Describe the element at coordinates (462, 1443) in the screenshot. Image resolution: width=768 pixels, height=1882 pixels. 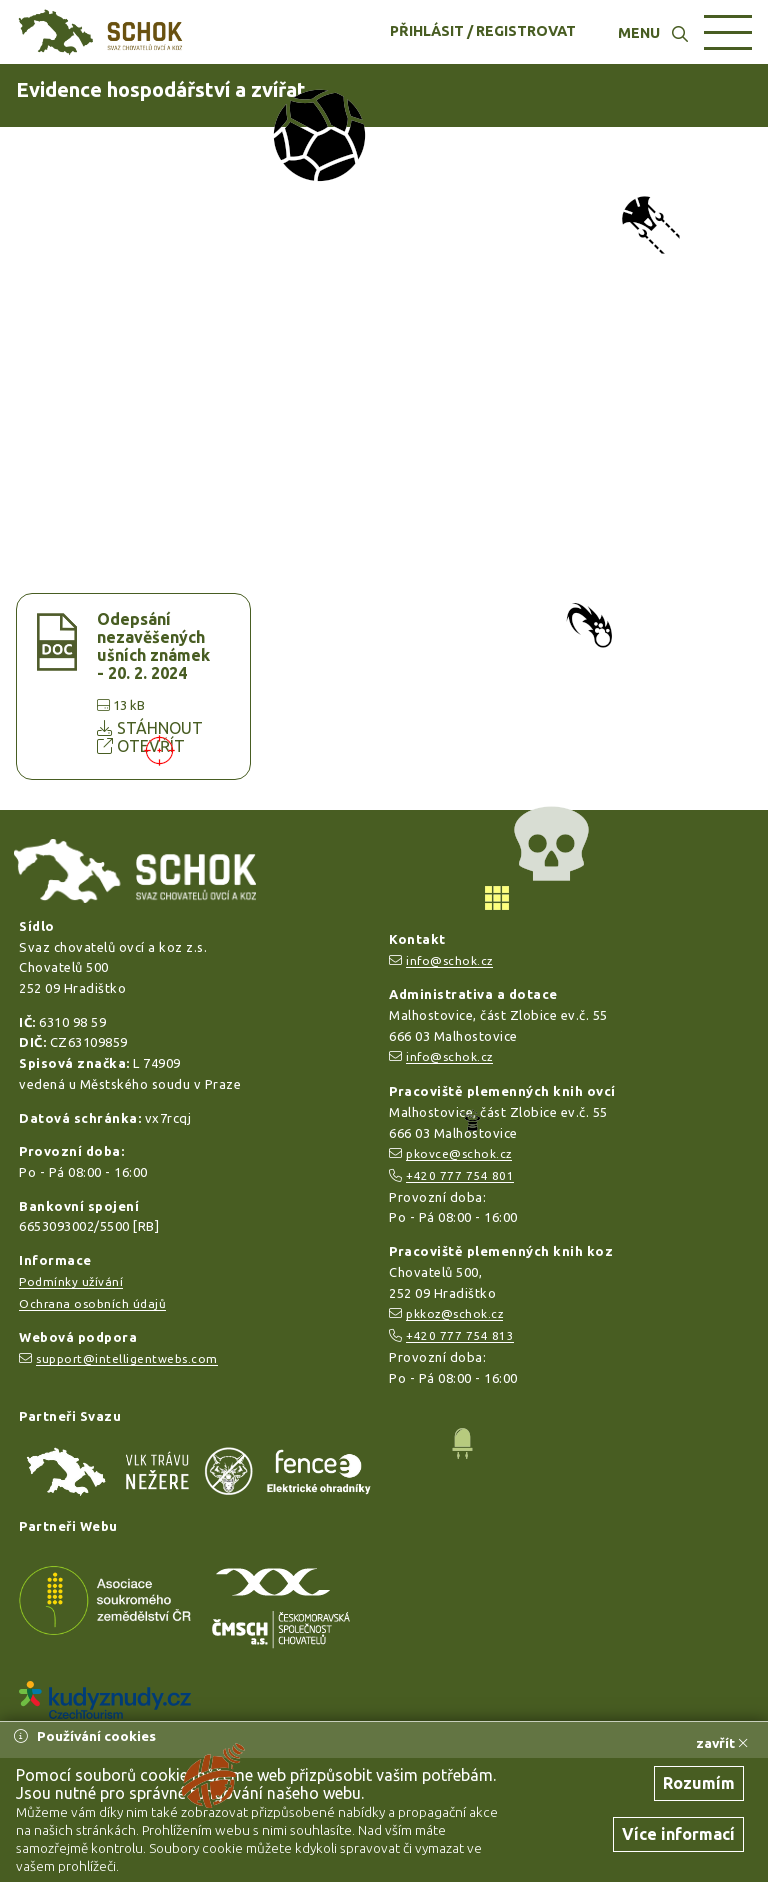
I see `indicates device power status` at that location.